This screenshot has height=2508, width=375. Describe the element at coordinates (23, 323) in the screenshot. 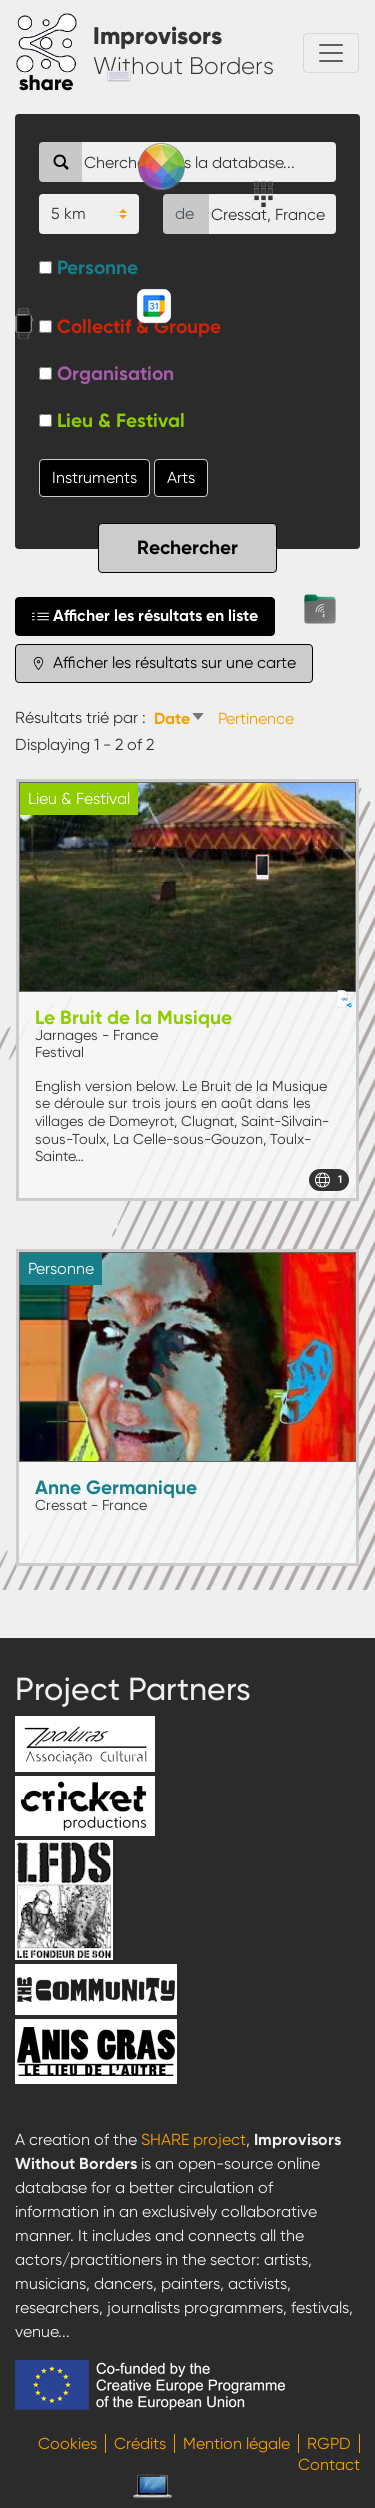

I see `apple watch device icon` at that location.